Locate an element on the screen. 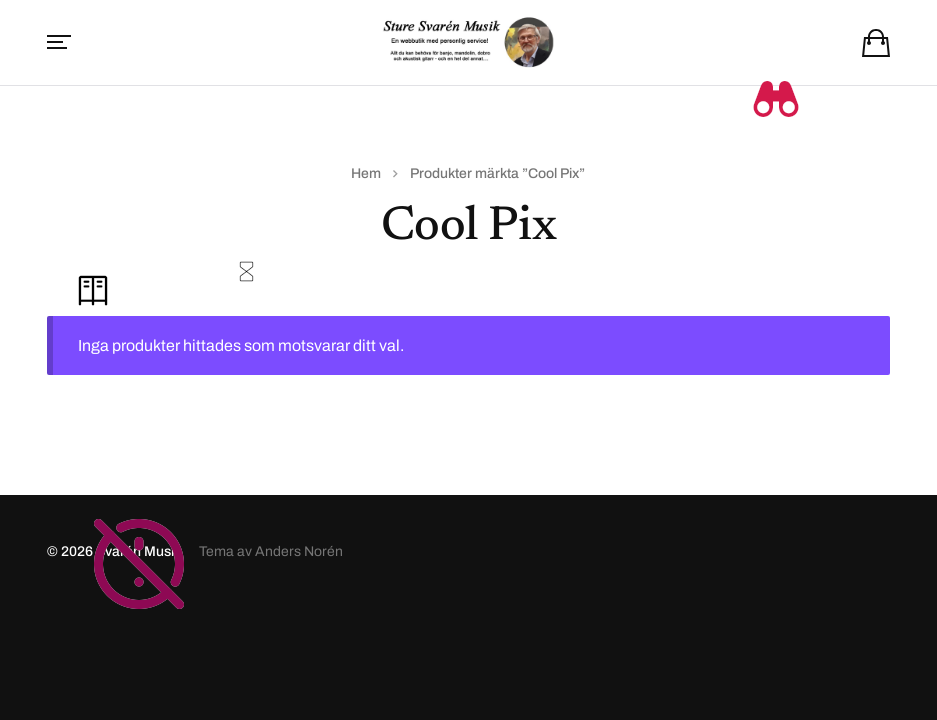 The height and width of the screenshot is (720, 937). search or explore content is located at coordinates (776, 99).